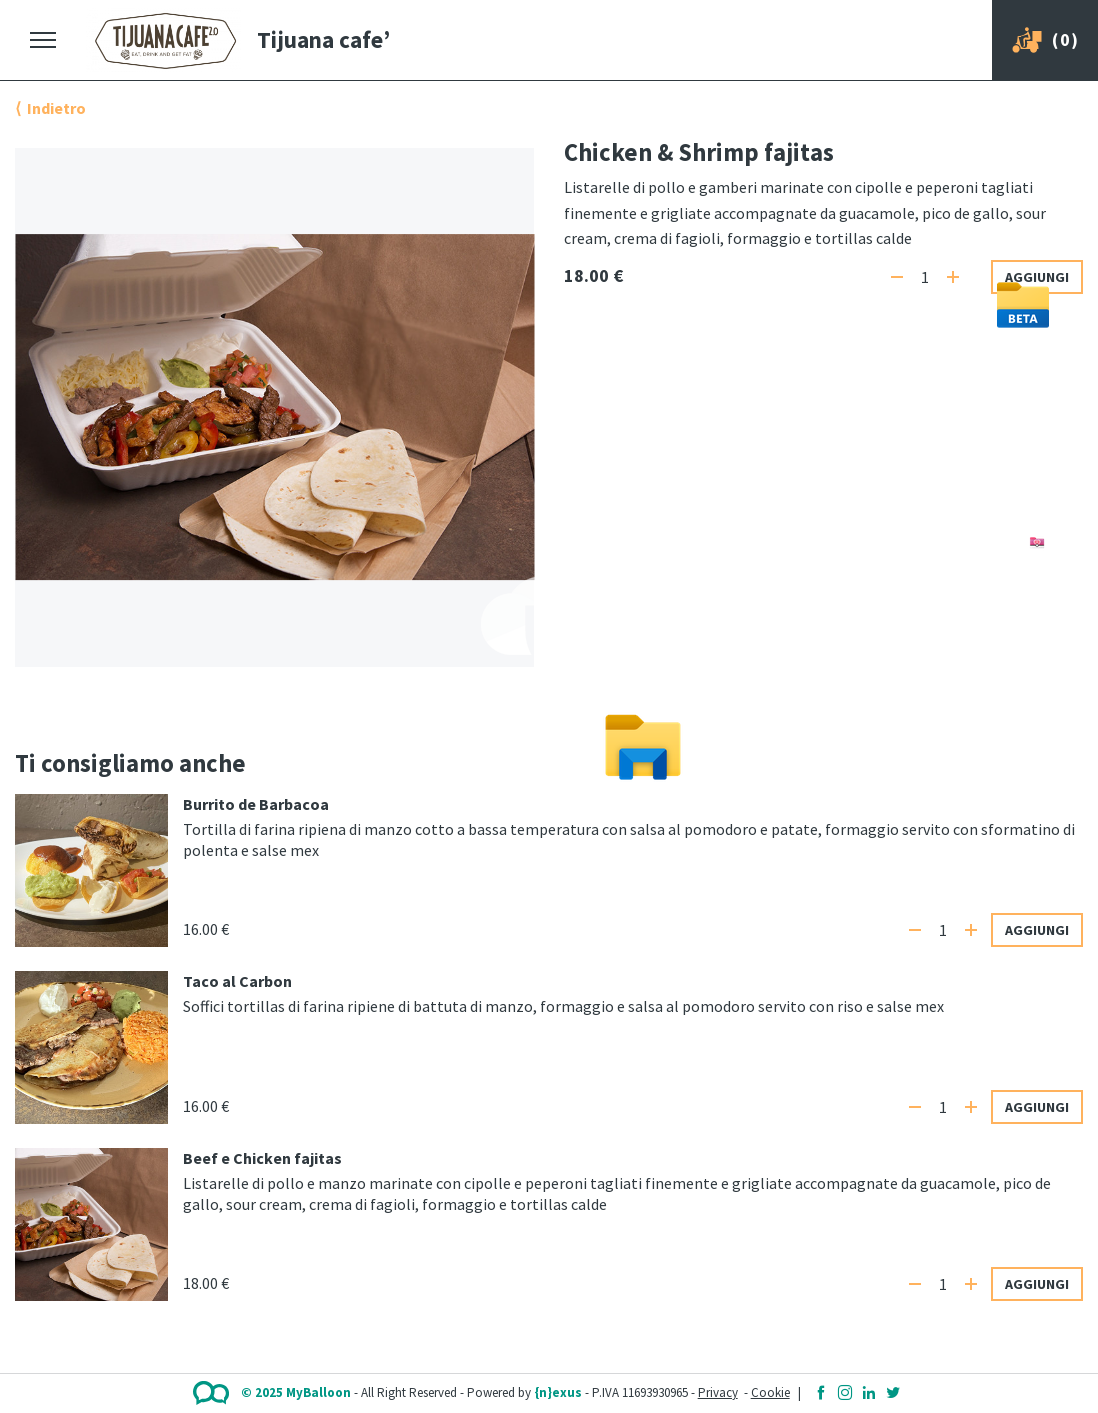  I want to click on folder containing beta or experimental features, so click(1023, 304).